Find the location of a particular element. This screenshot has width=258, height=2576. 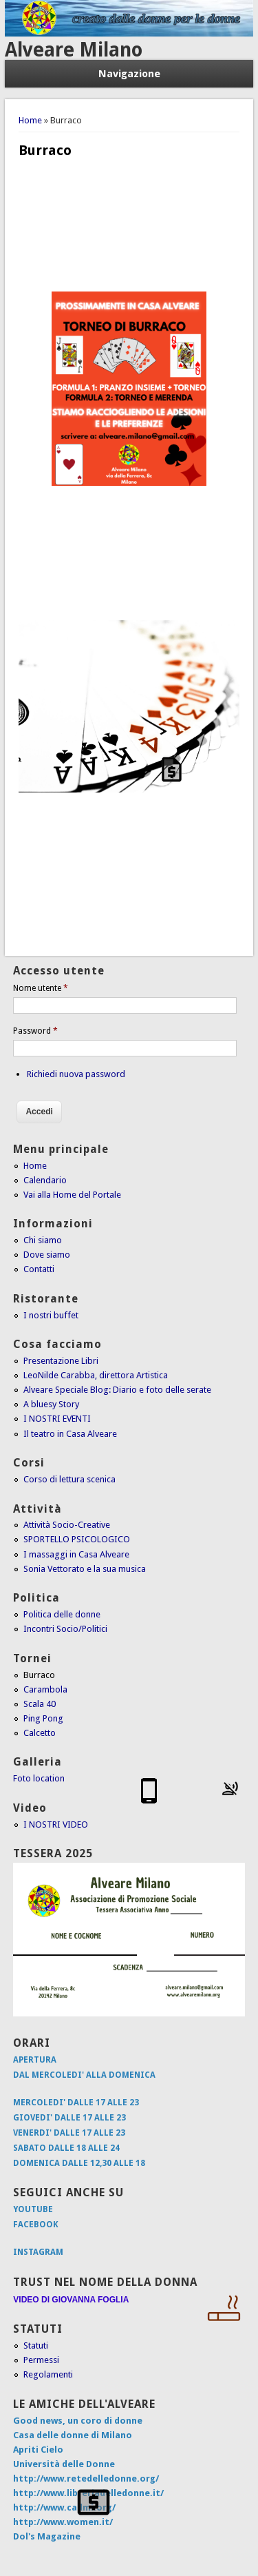

find nearby ATMs or cash machines is located at coordinates (94, 2502).